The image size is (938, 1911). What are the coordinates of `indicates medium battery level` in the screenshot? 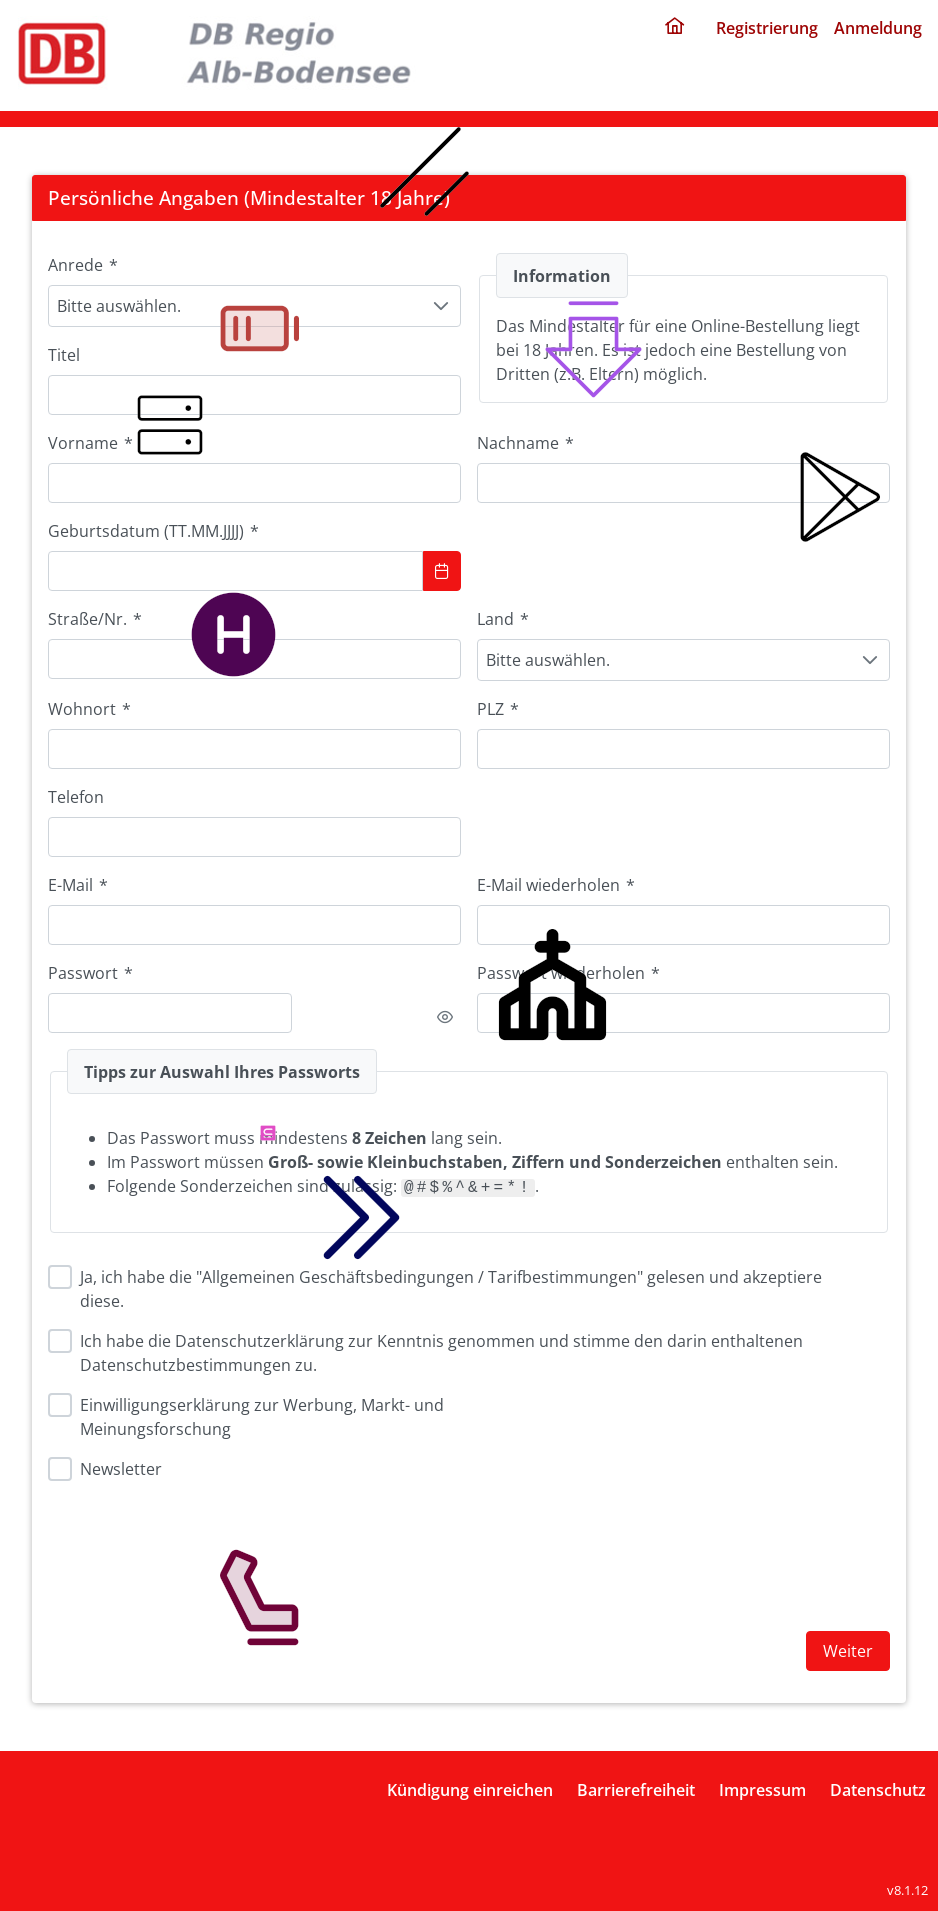 It's located at (258, 328).